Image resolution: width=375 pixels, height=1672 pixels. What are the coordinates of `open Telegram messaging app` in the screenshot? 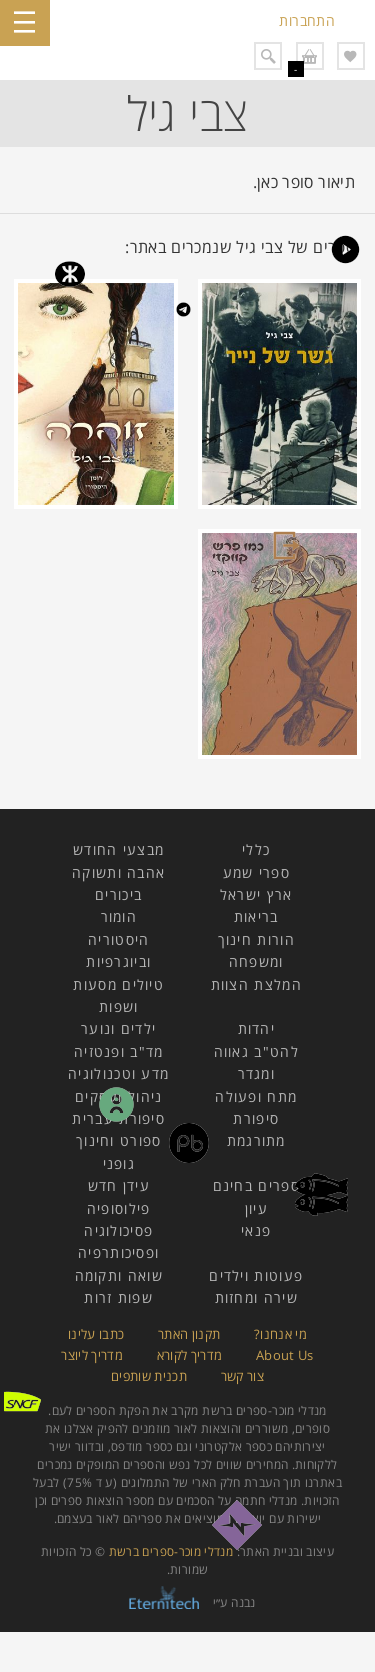 It's located at (183, 309).